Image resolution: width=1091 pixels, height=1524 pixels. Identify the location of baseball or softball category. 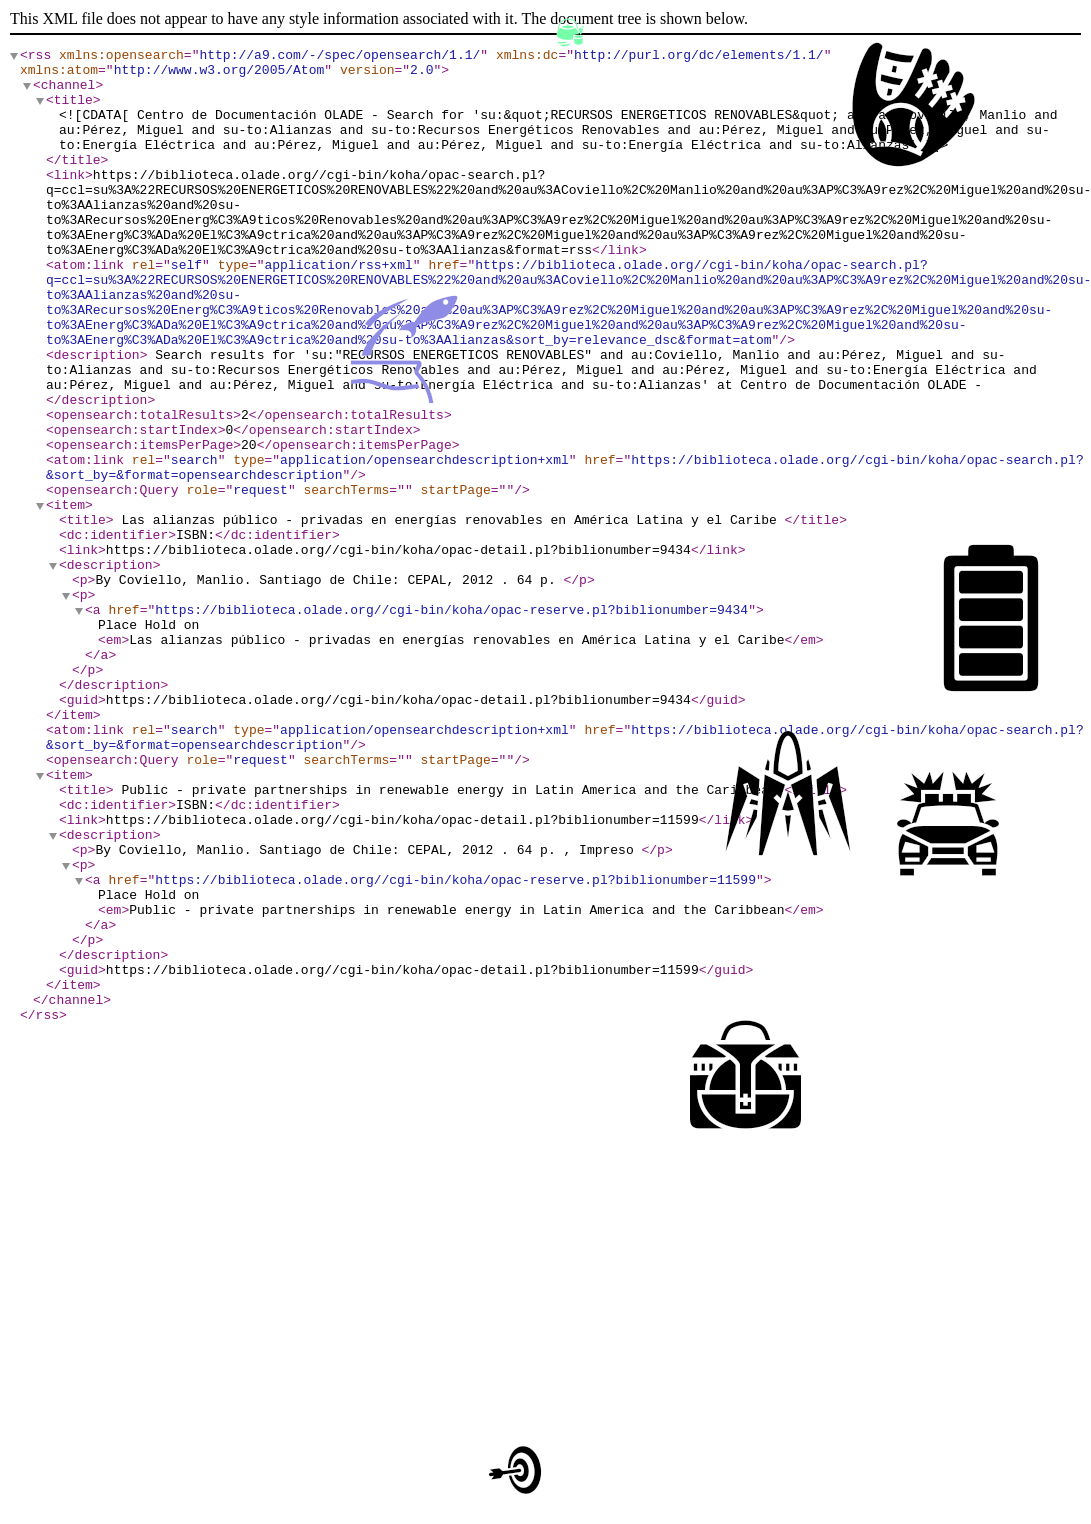
(913, 104).